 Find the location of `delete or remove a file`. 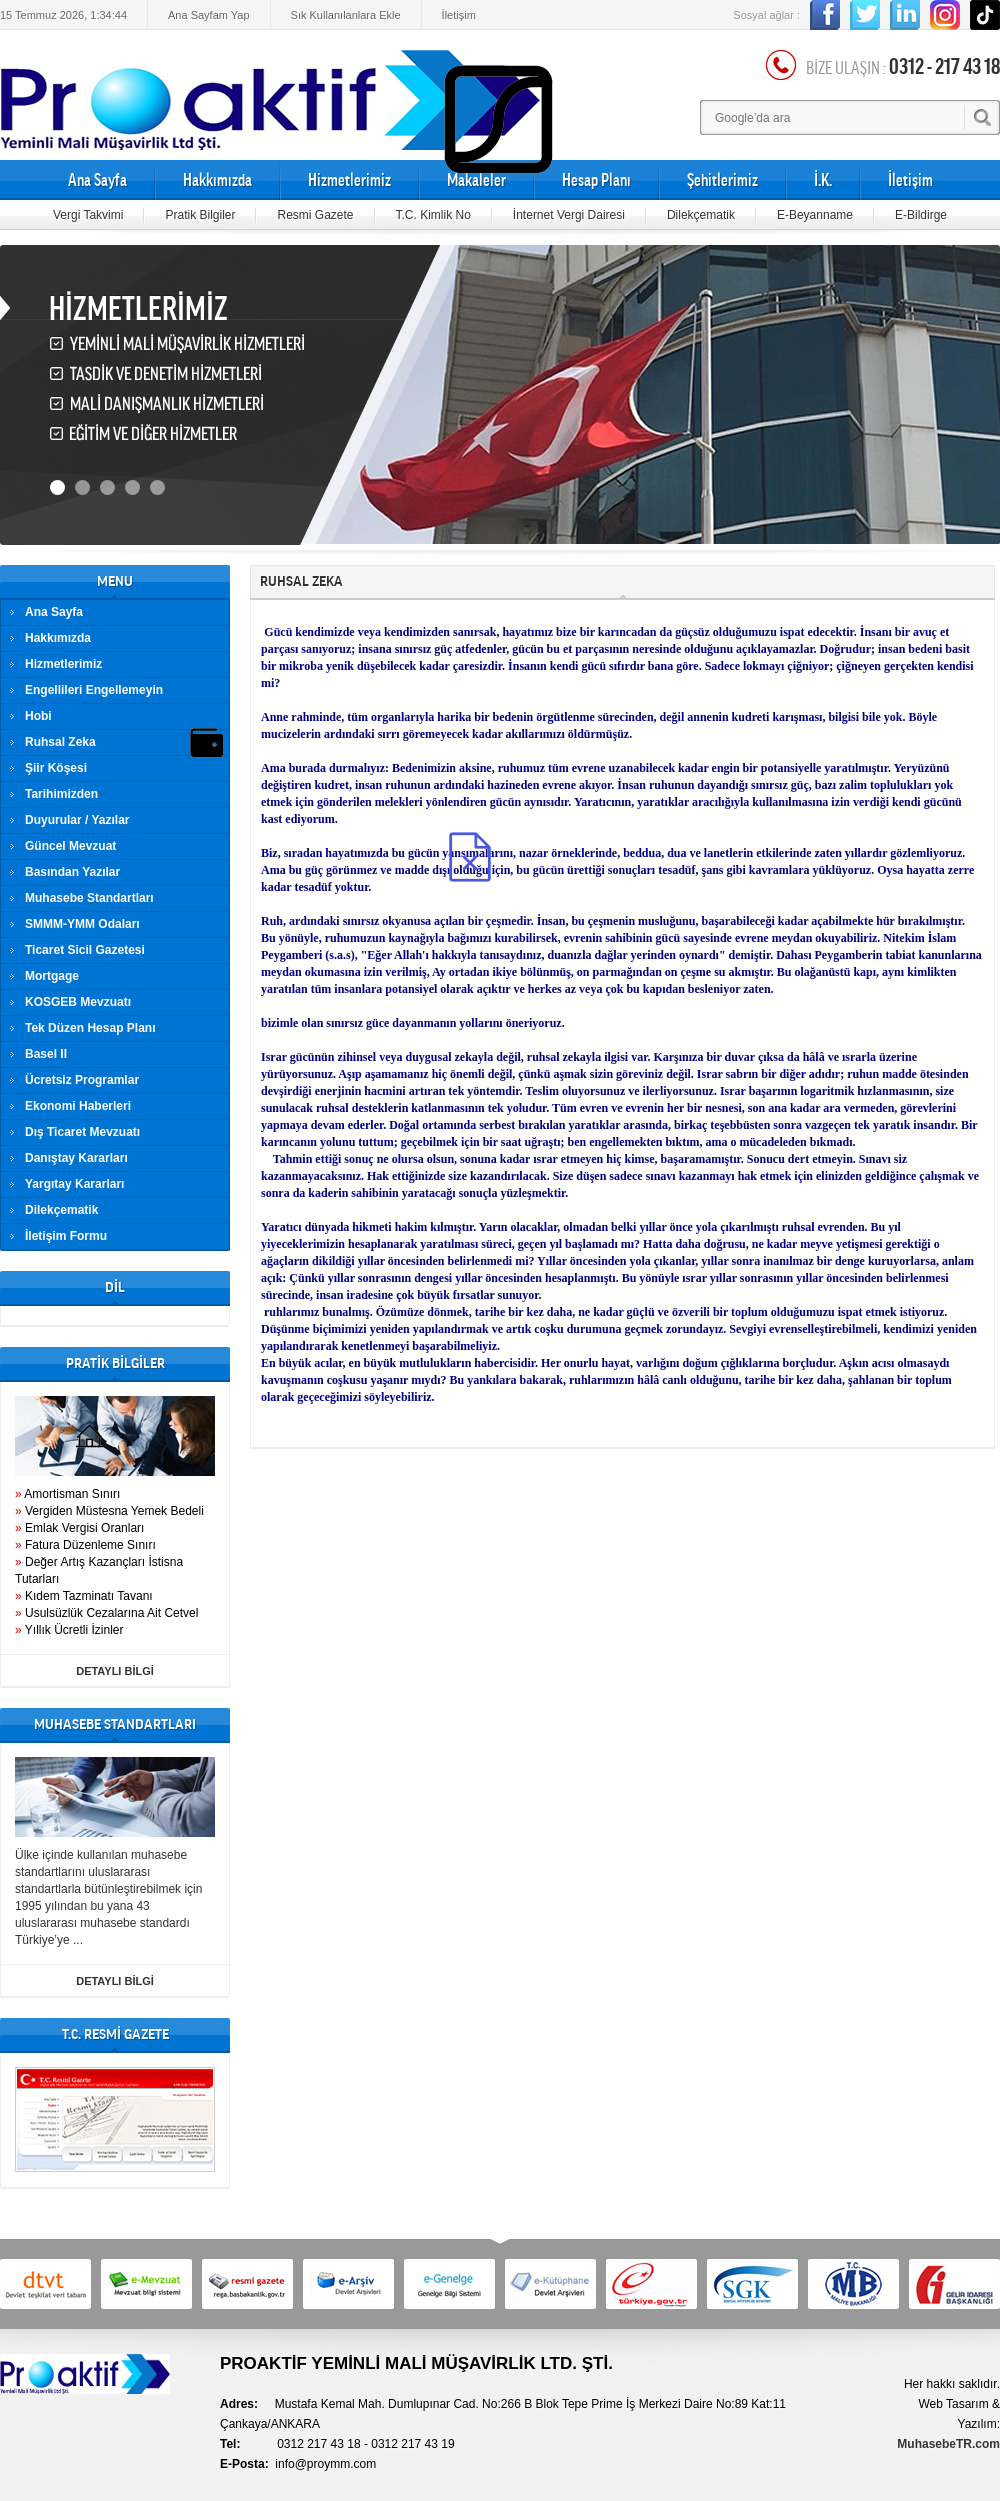

delete or remove a file is located at coordinates (470, 857).